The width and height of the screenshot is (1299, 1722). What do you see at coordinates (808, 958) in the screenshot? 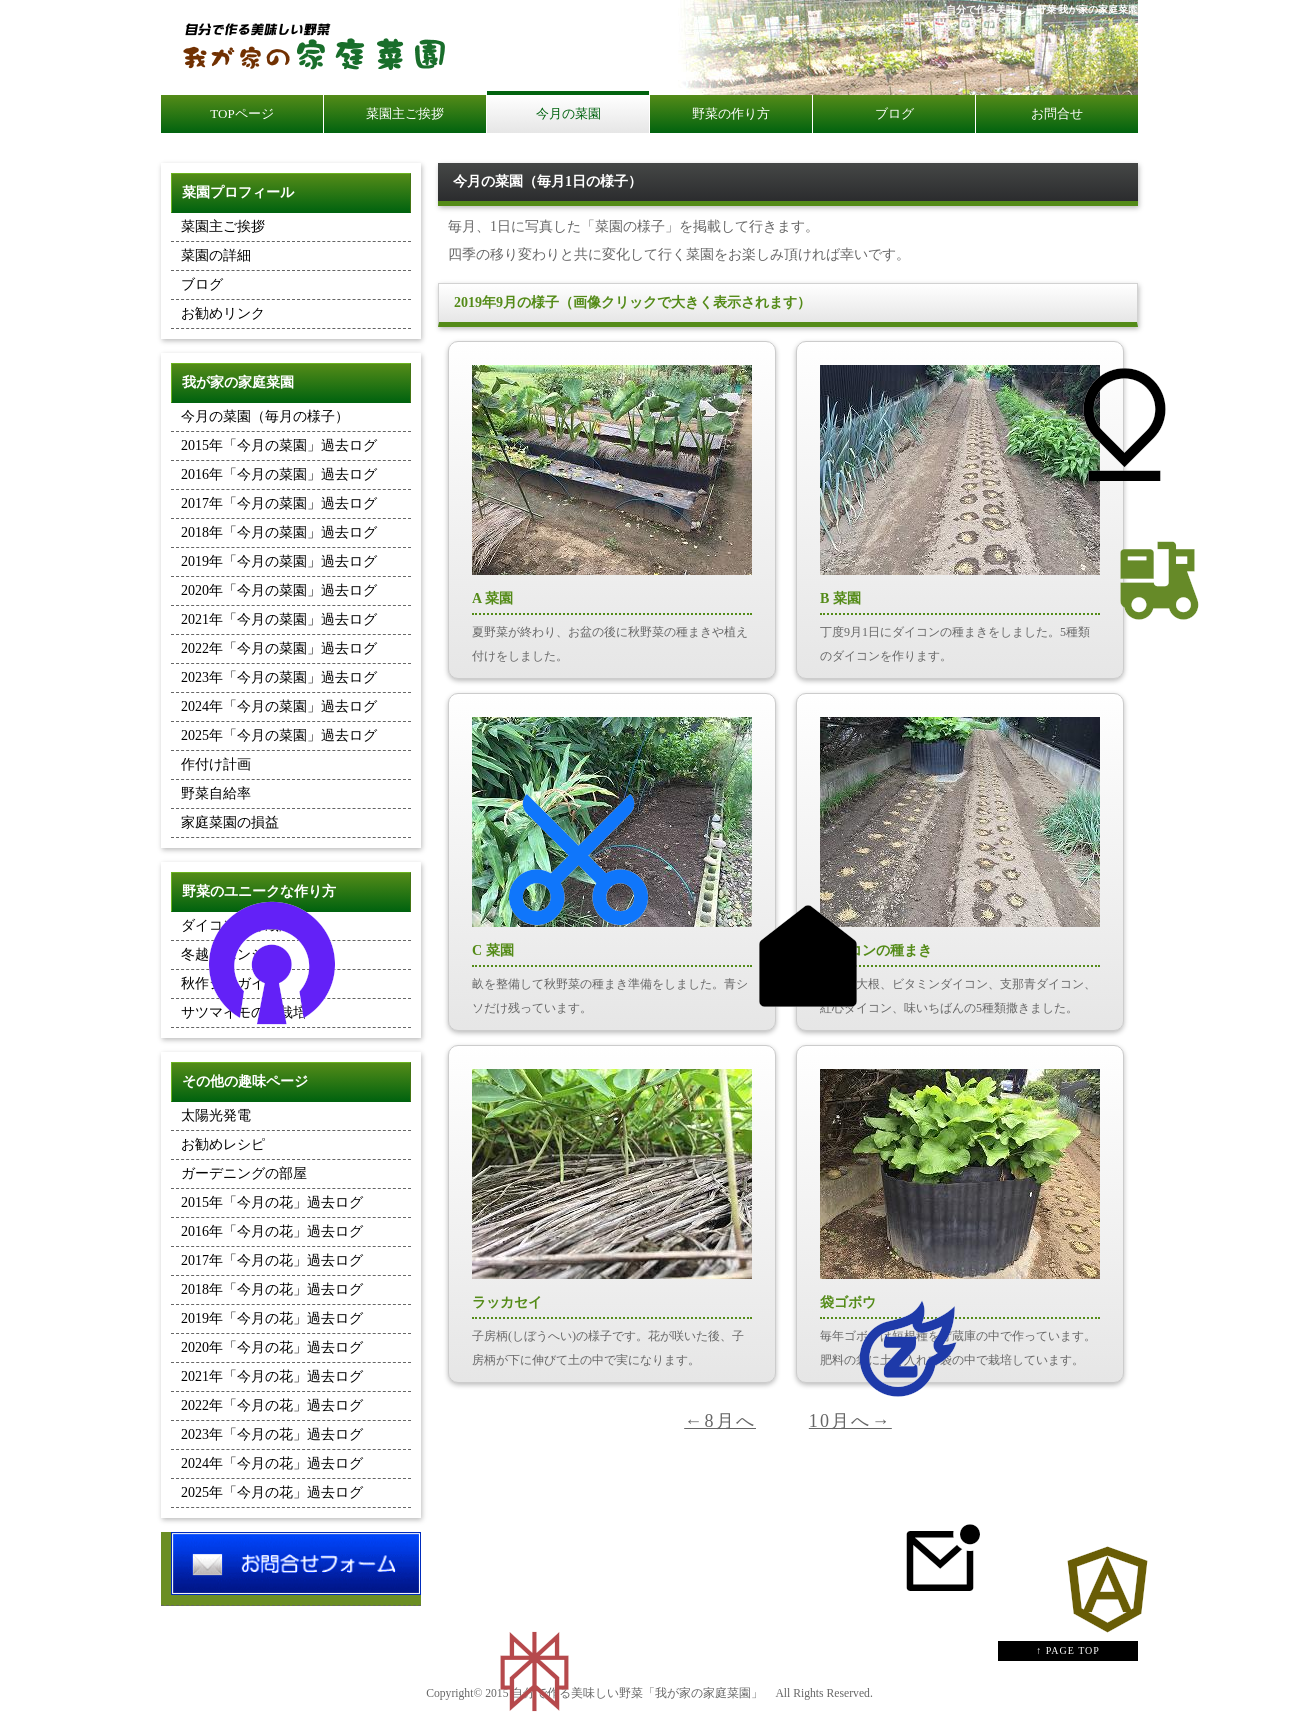
I see `navigate to home screen` at bounding box center [808, 958].